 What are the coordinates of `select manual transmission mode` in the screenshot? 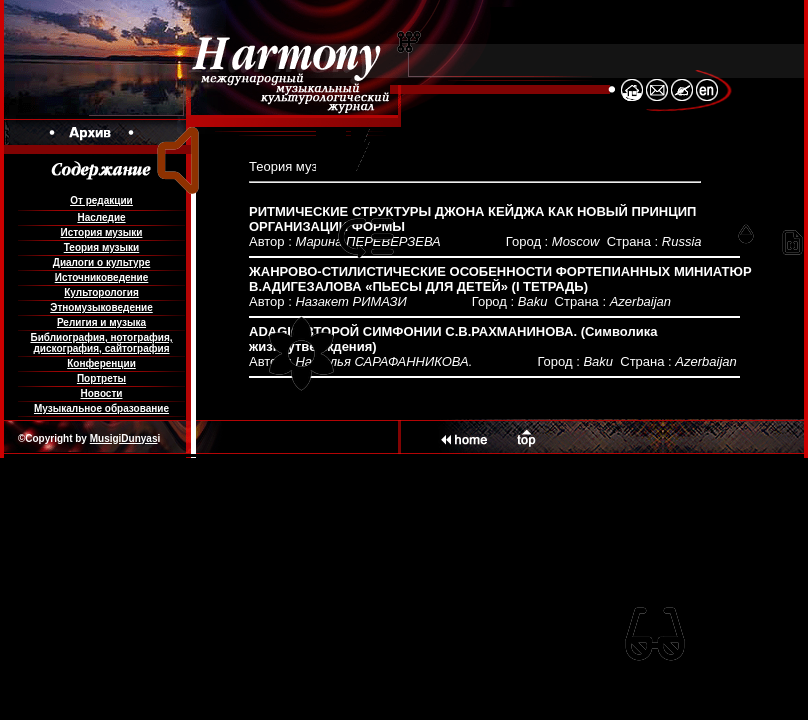 It's located at (409, 42).